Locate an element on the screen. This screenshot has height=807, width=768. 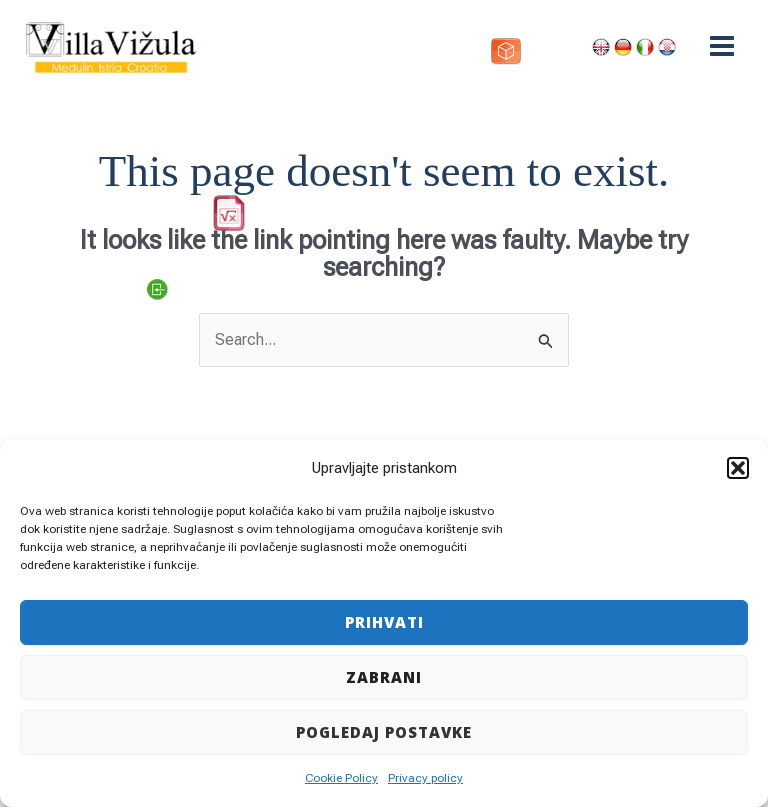
an ascii stl 3d model file is located at coordinates (506, 50).